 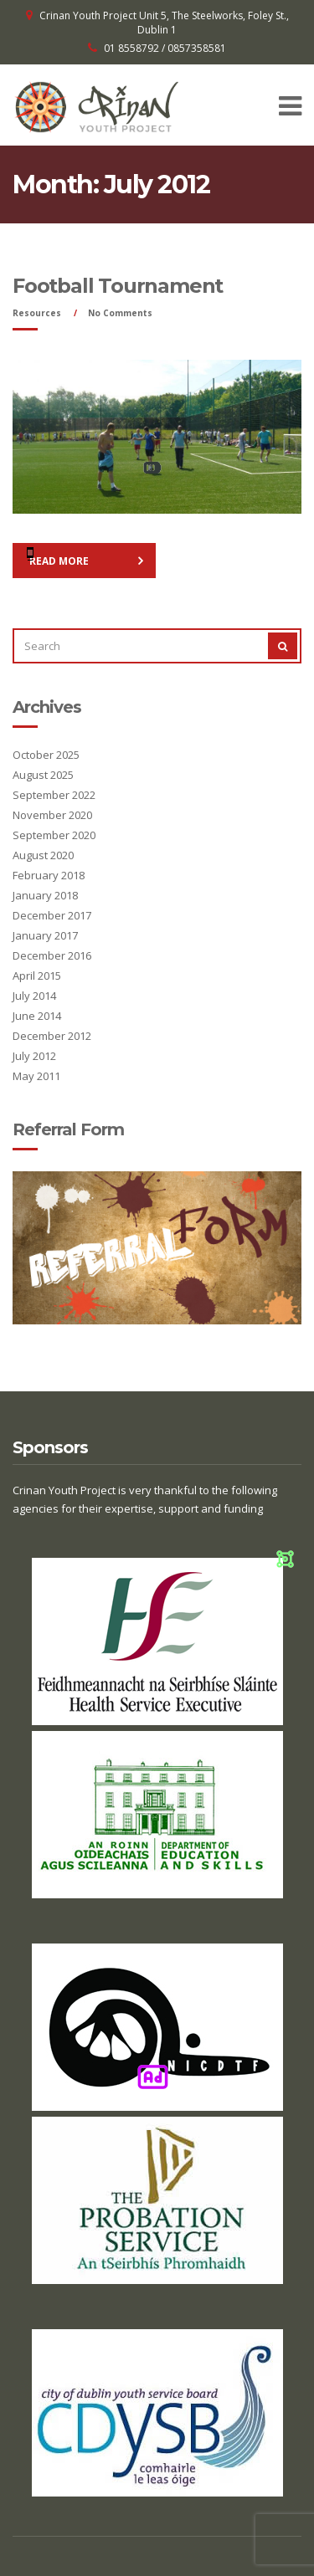 What do you see at coordinates (285, 1559) in the screenshot?
I see `view complex network topology` at bounding box center [285, 1559].